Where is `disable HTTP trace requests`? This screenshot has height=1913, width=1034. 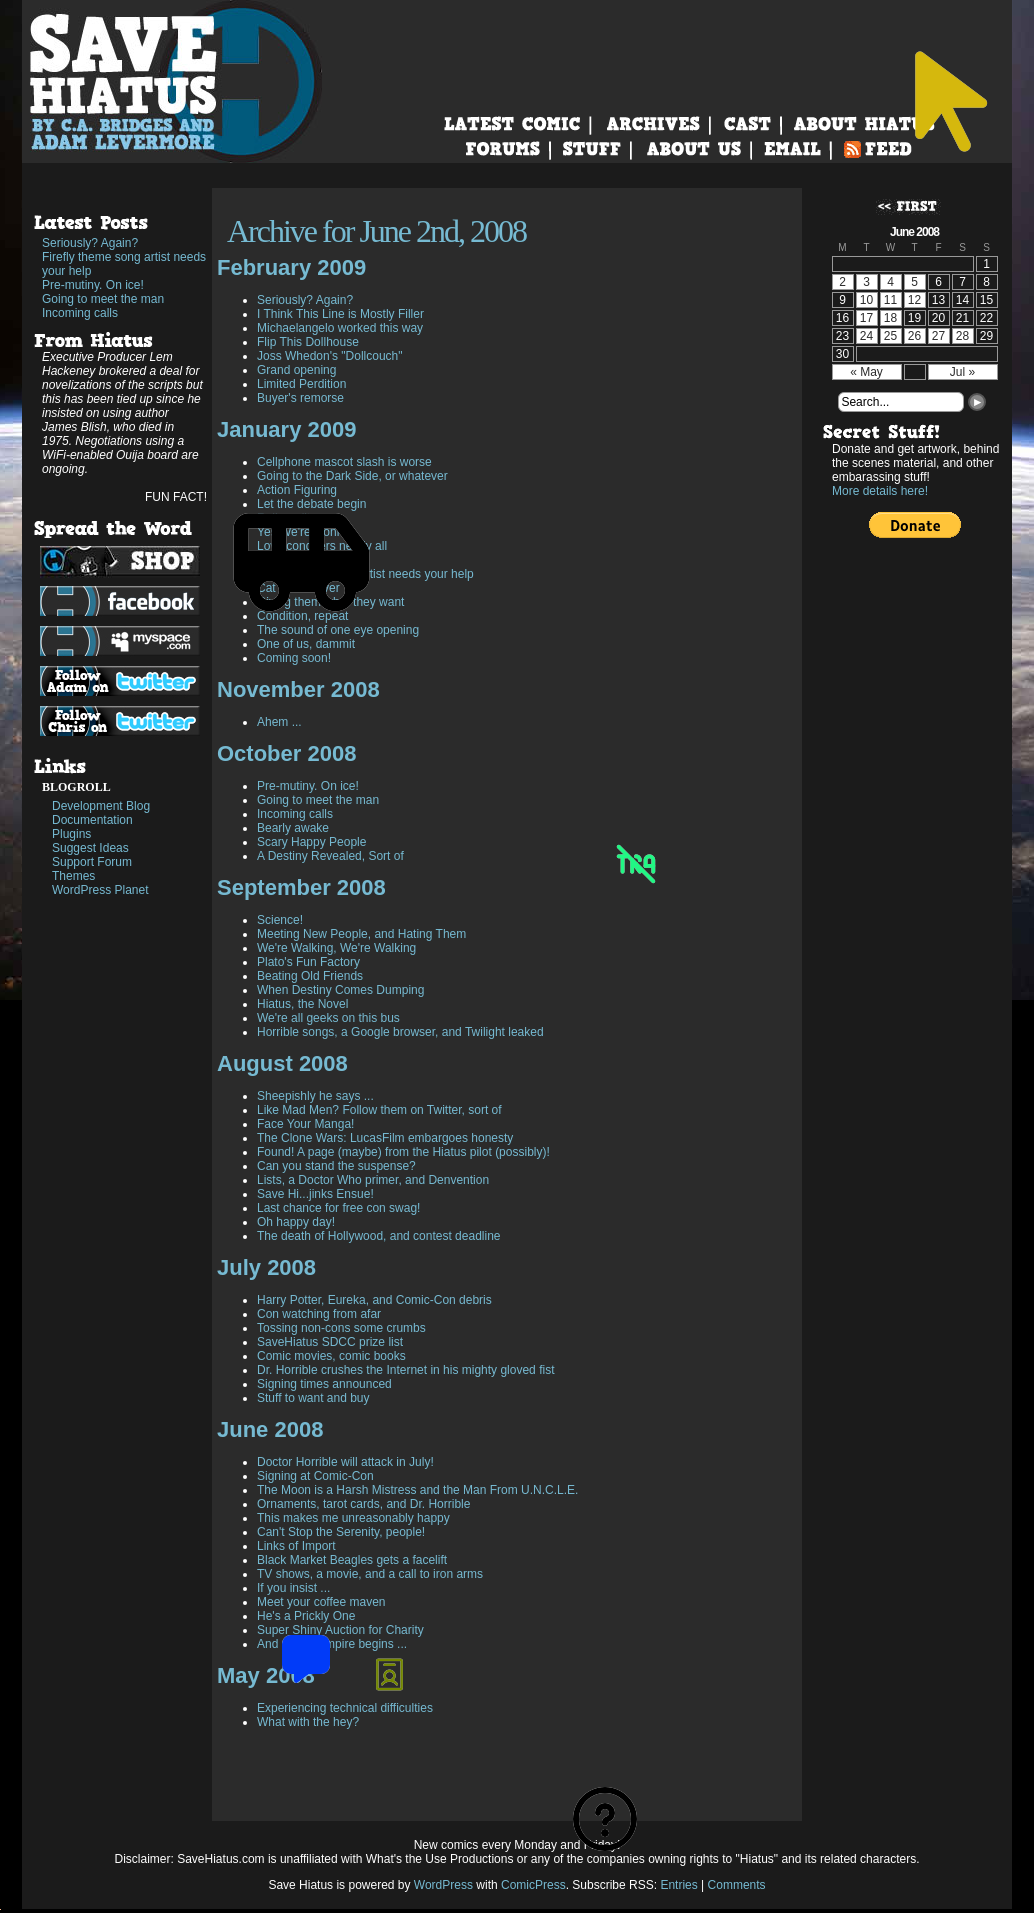
disable HTTP trace requests is located at coordinates (636, 864).